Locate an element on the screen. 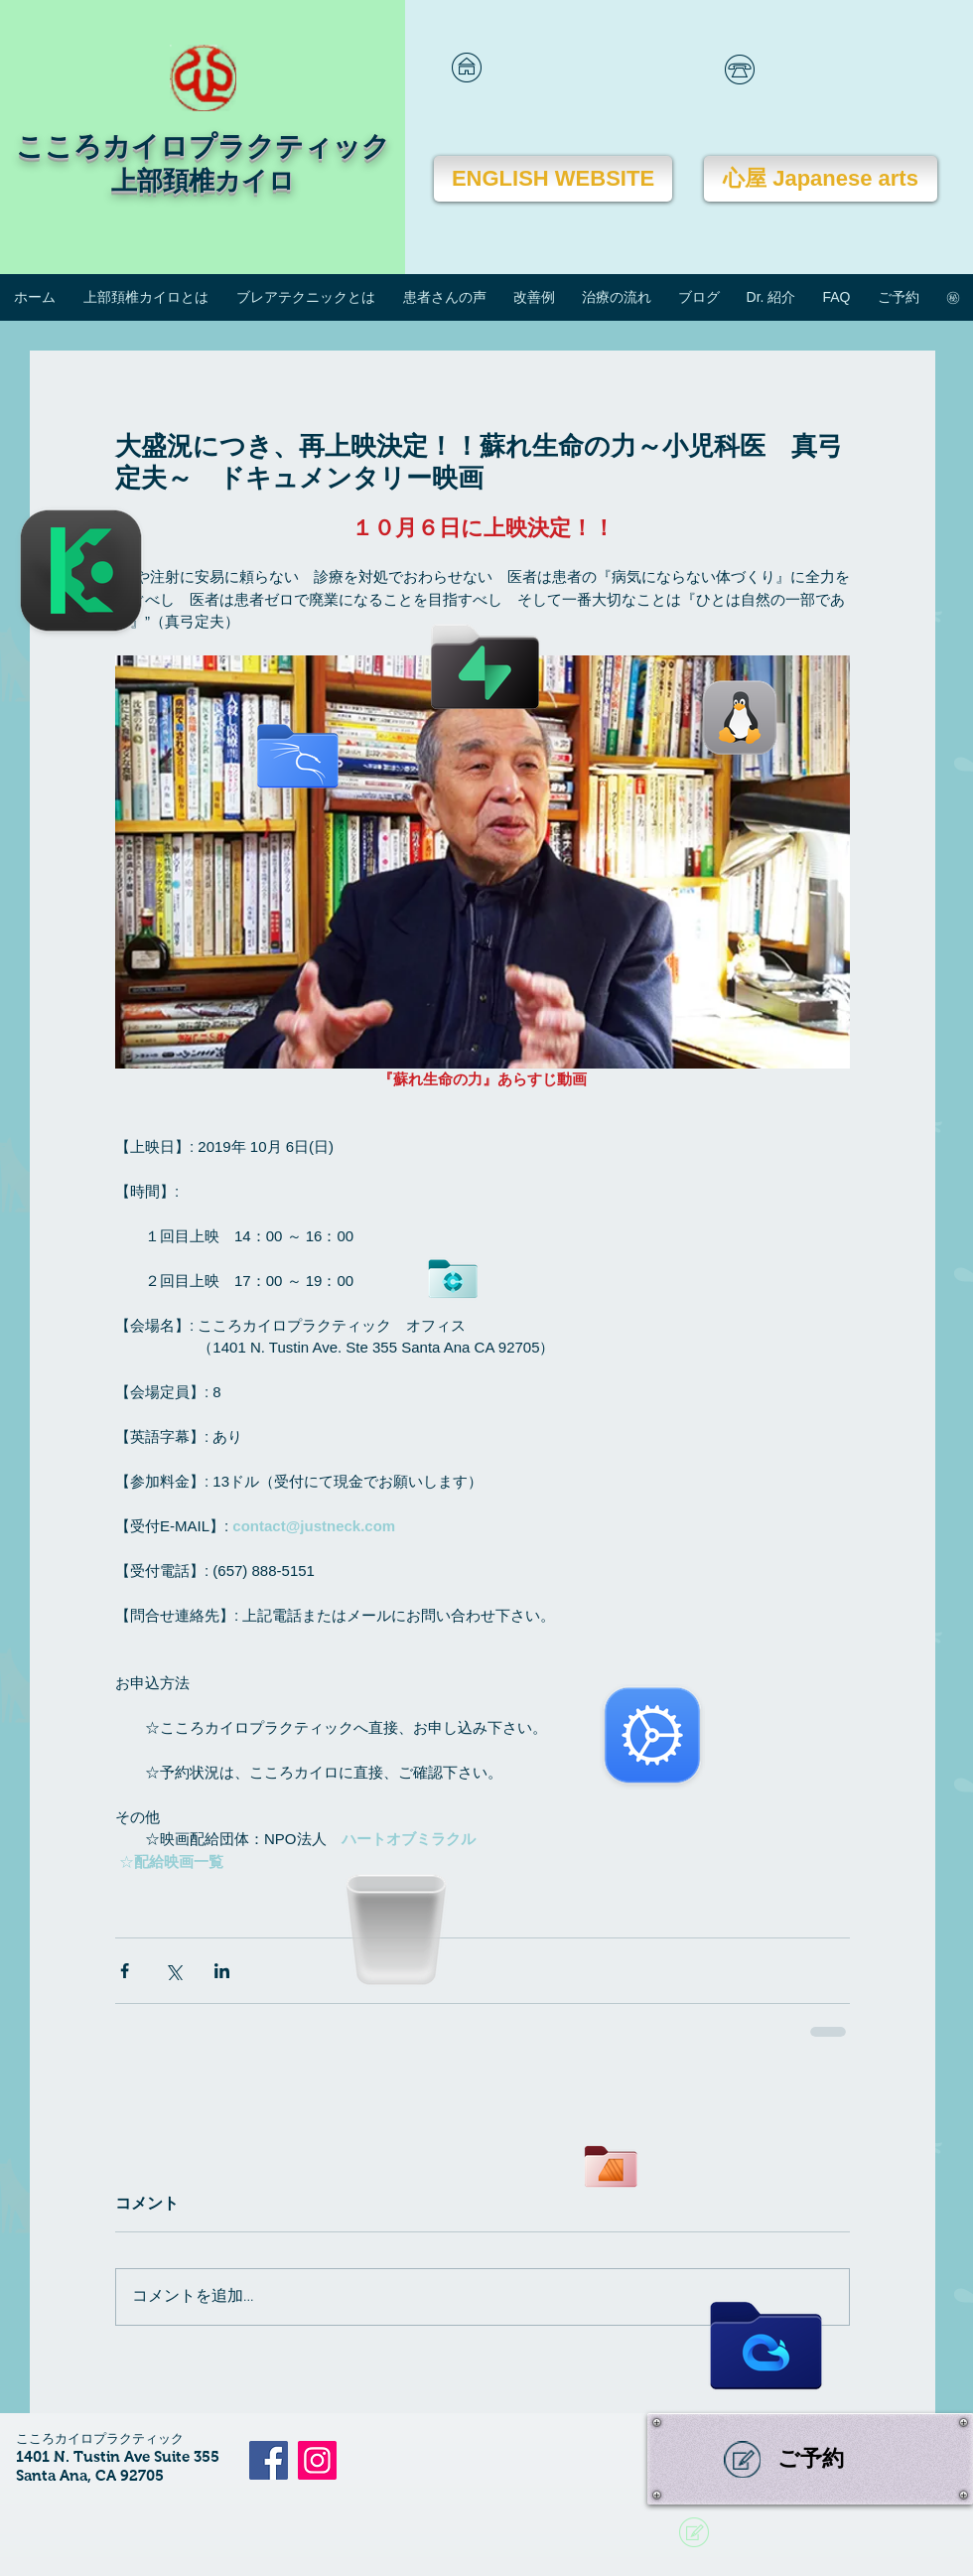 The width and height of the screenshot is (973, 2576). access system preferences or settings is located at coordinates (652, 1737).